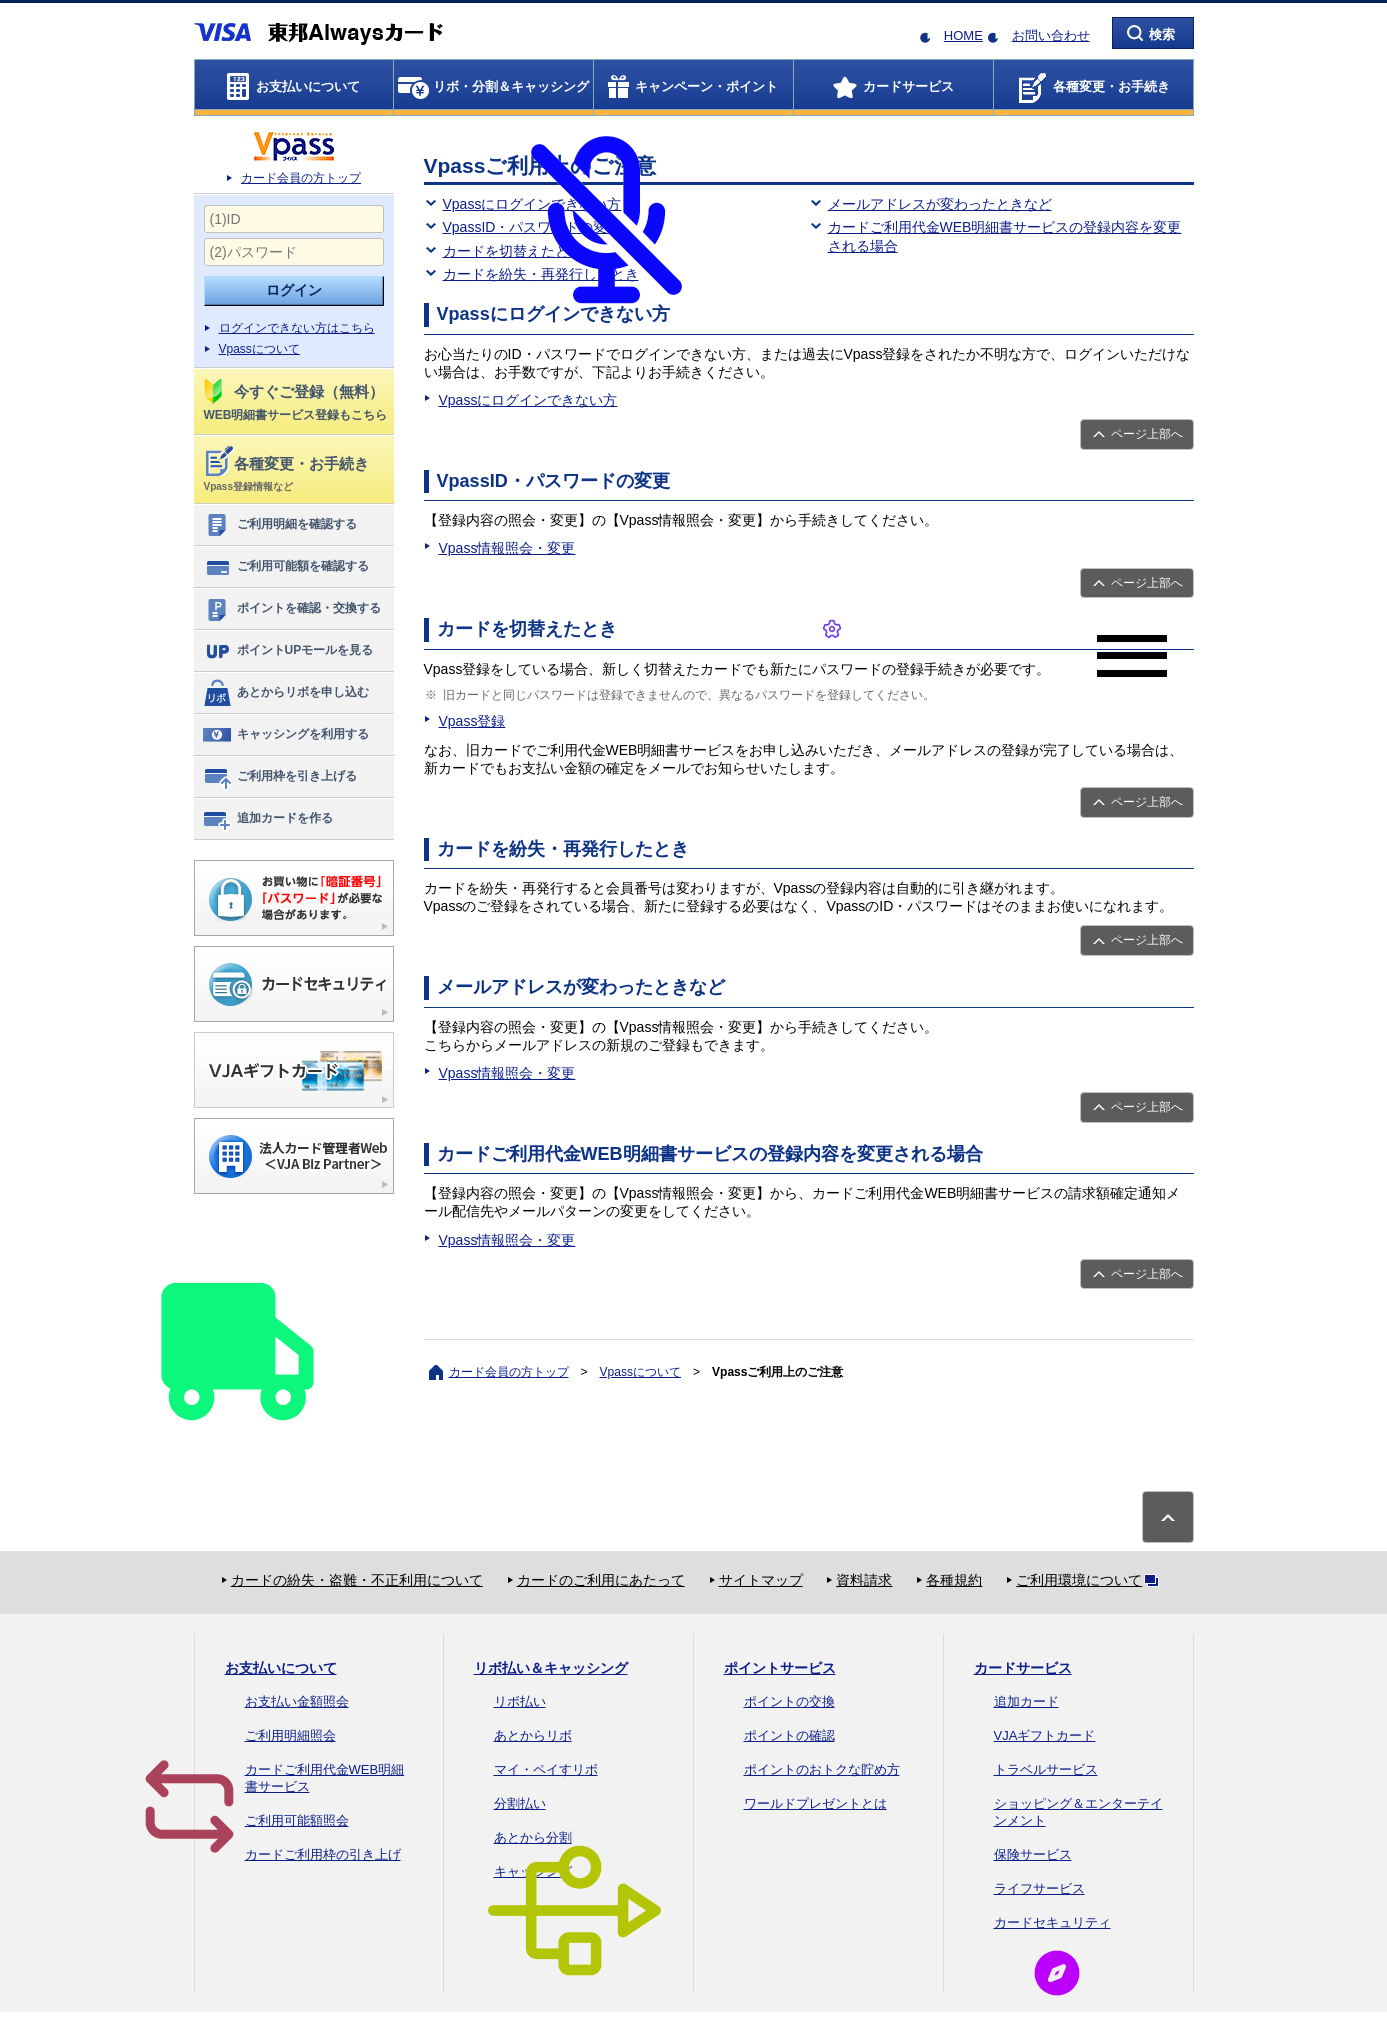 Image resolution: width=1387 pixels, height=2032 pixels. I want to click on connect a usb device, so click(574, 1910).